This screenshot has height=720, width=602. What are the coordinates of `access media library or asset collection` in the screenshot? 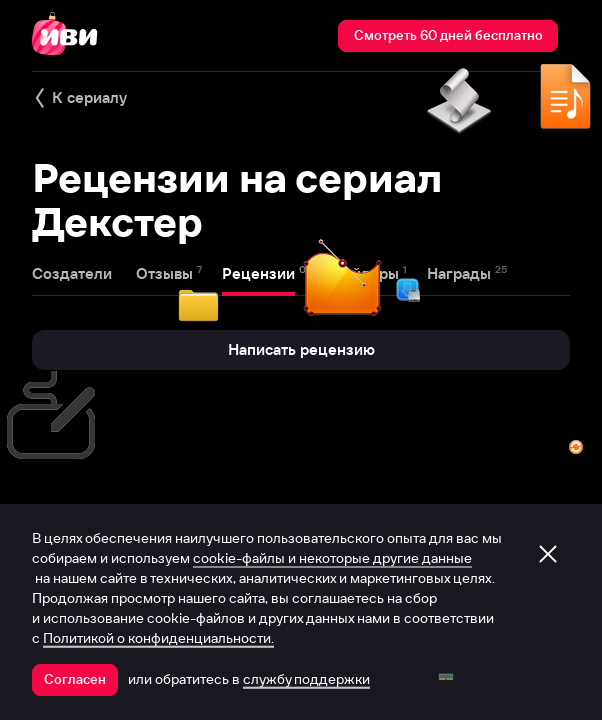 It's located at (342, 277).